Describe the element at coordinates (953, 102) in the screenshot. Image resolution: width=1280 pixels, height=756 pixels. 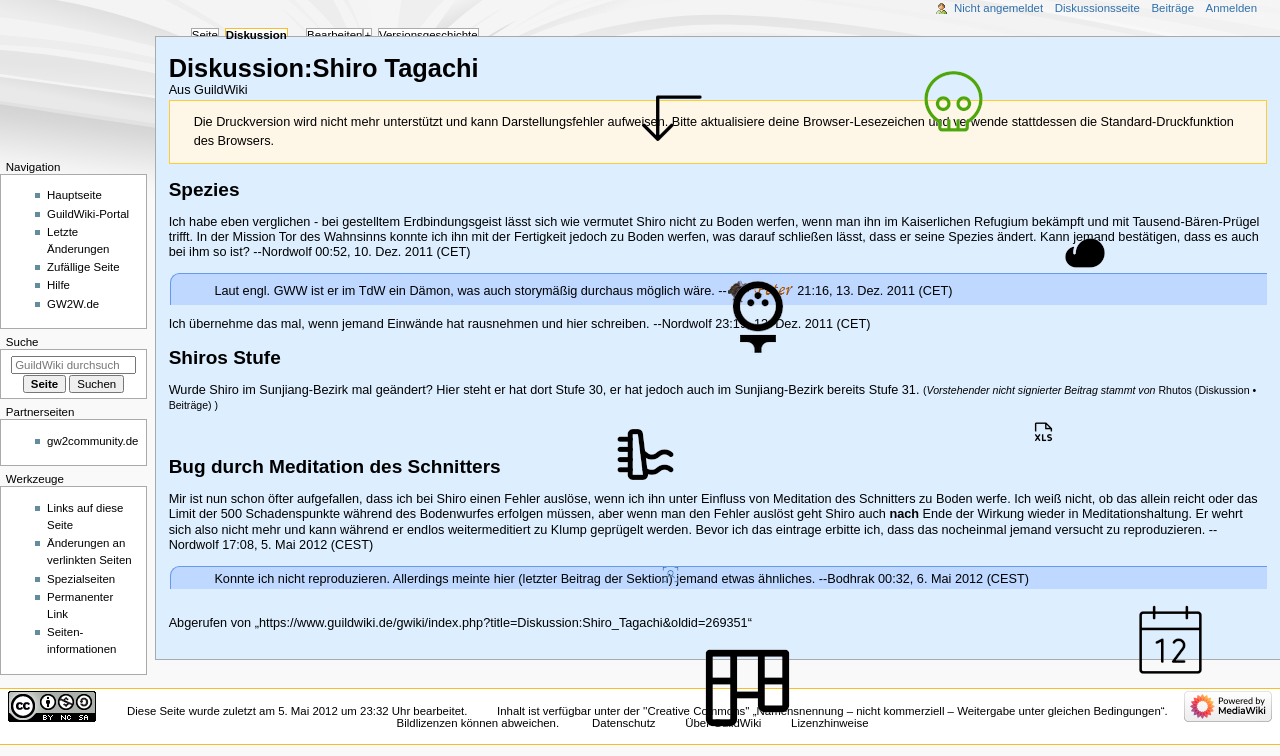
I see `indicates dangerous or harmful content` at that location.